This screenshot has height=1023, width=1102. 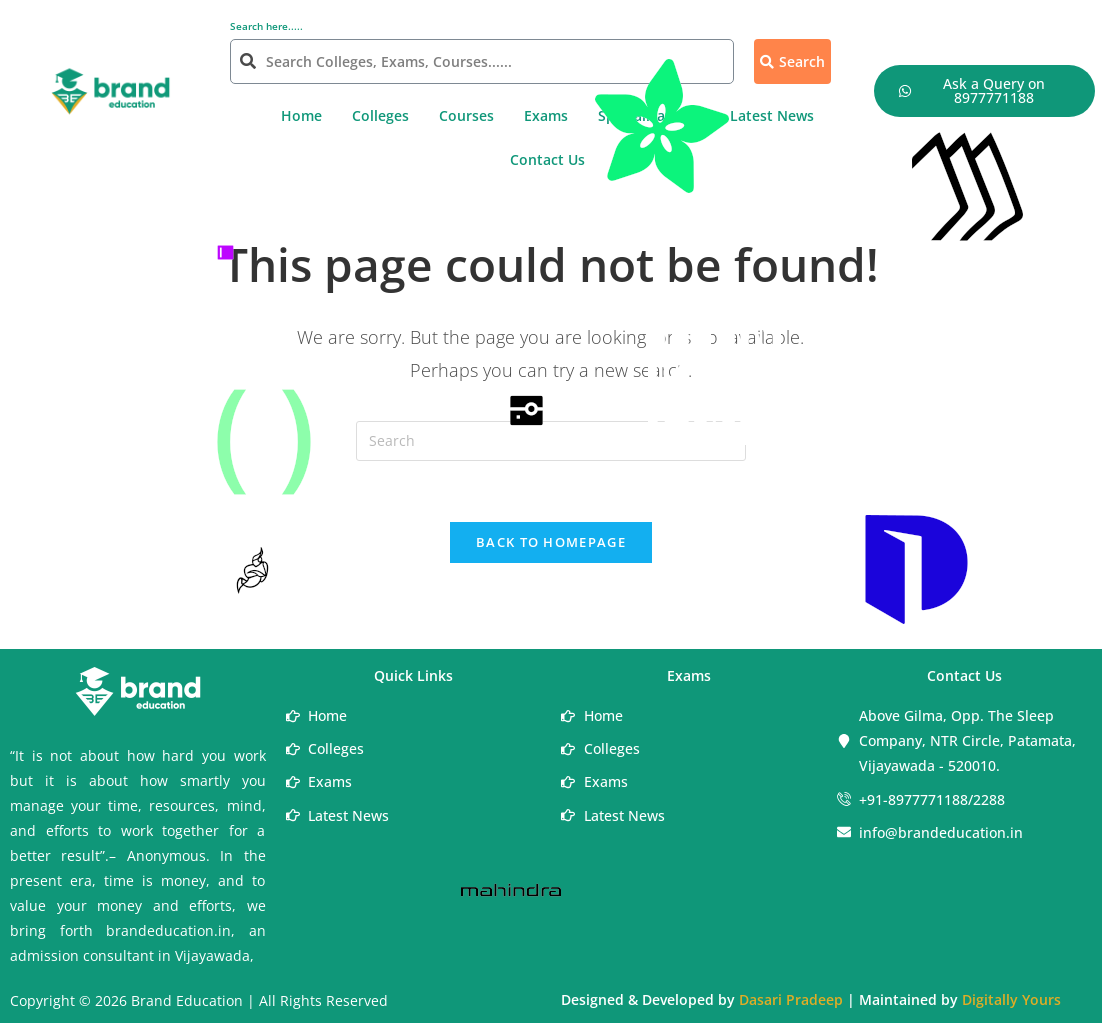 What do you see at coordinates (264, 442) in the screenshot?
I see `indicates code or programming-related content` at bounding box center [264, 442].